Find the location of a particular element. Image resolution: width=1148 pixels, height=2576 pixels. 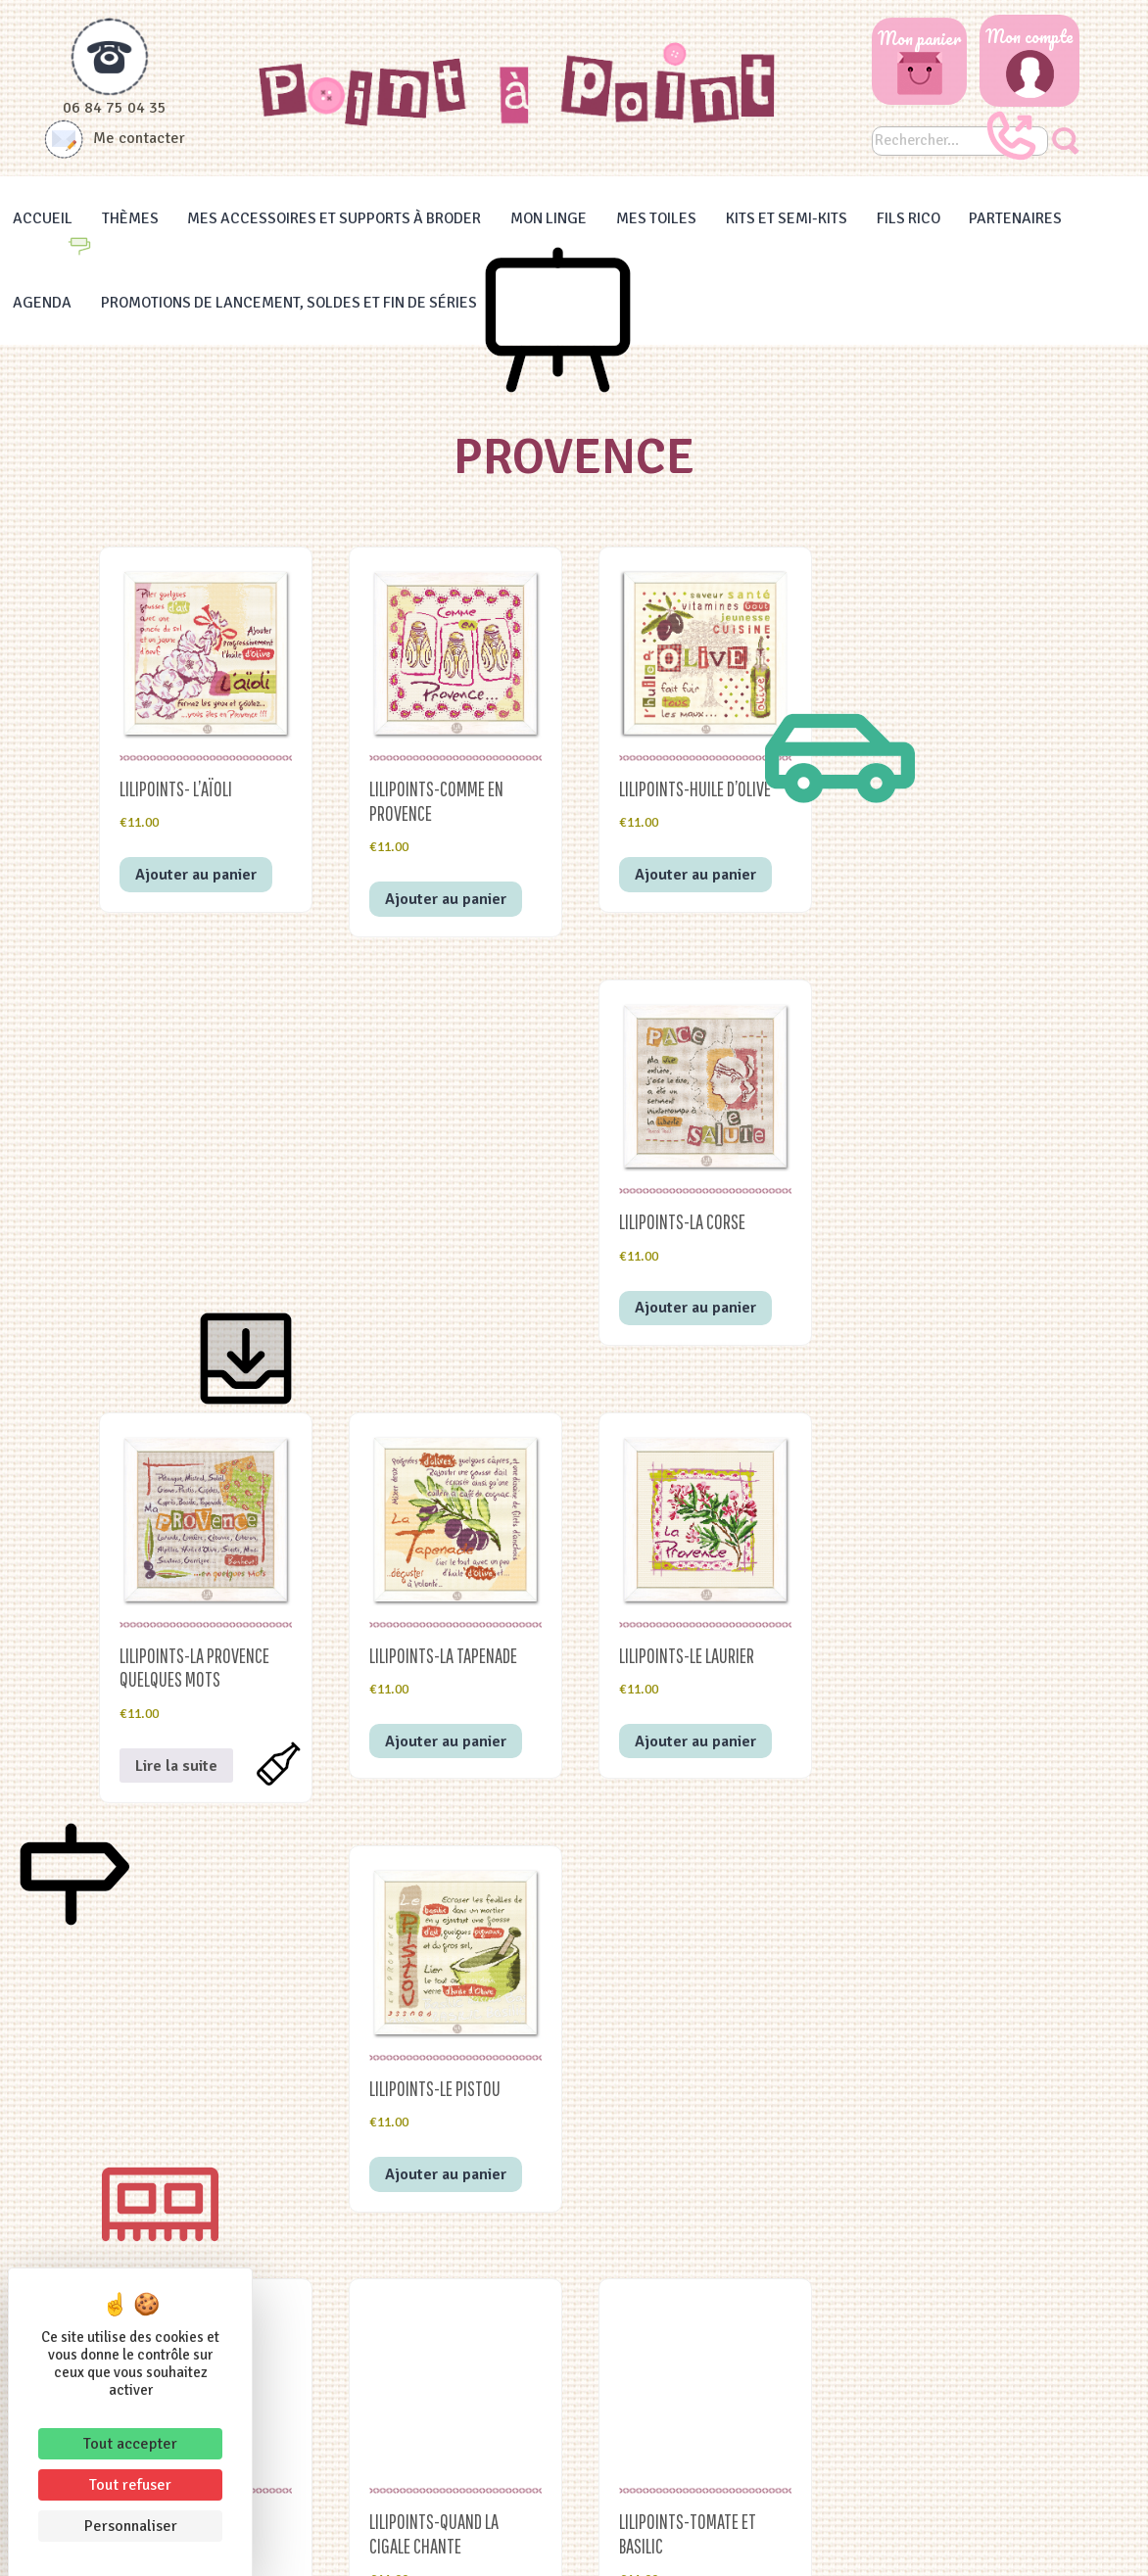

open presentation or slideshow mode is located at coordinates (557, 319).